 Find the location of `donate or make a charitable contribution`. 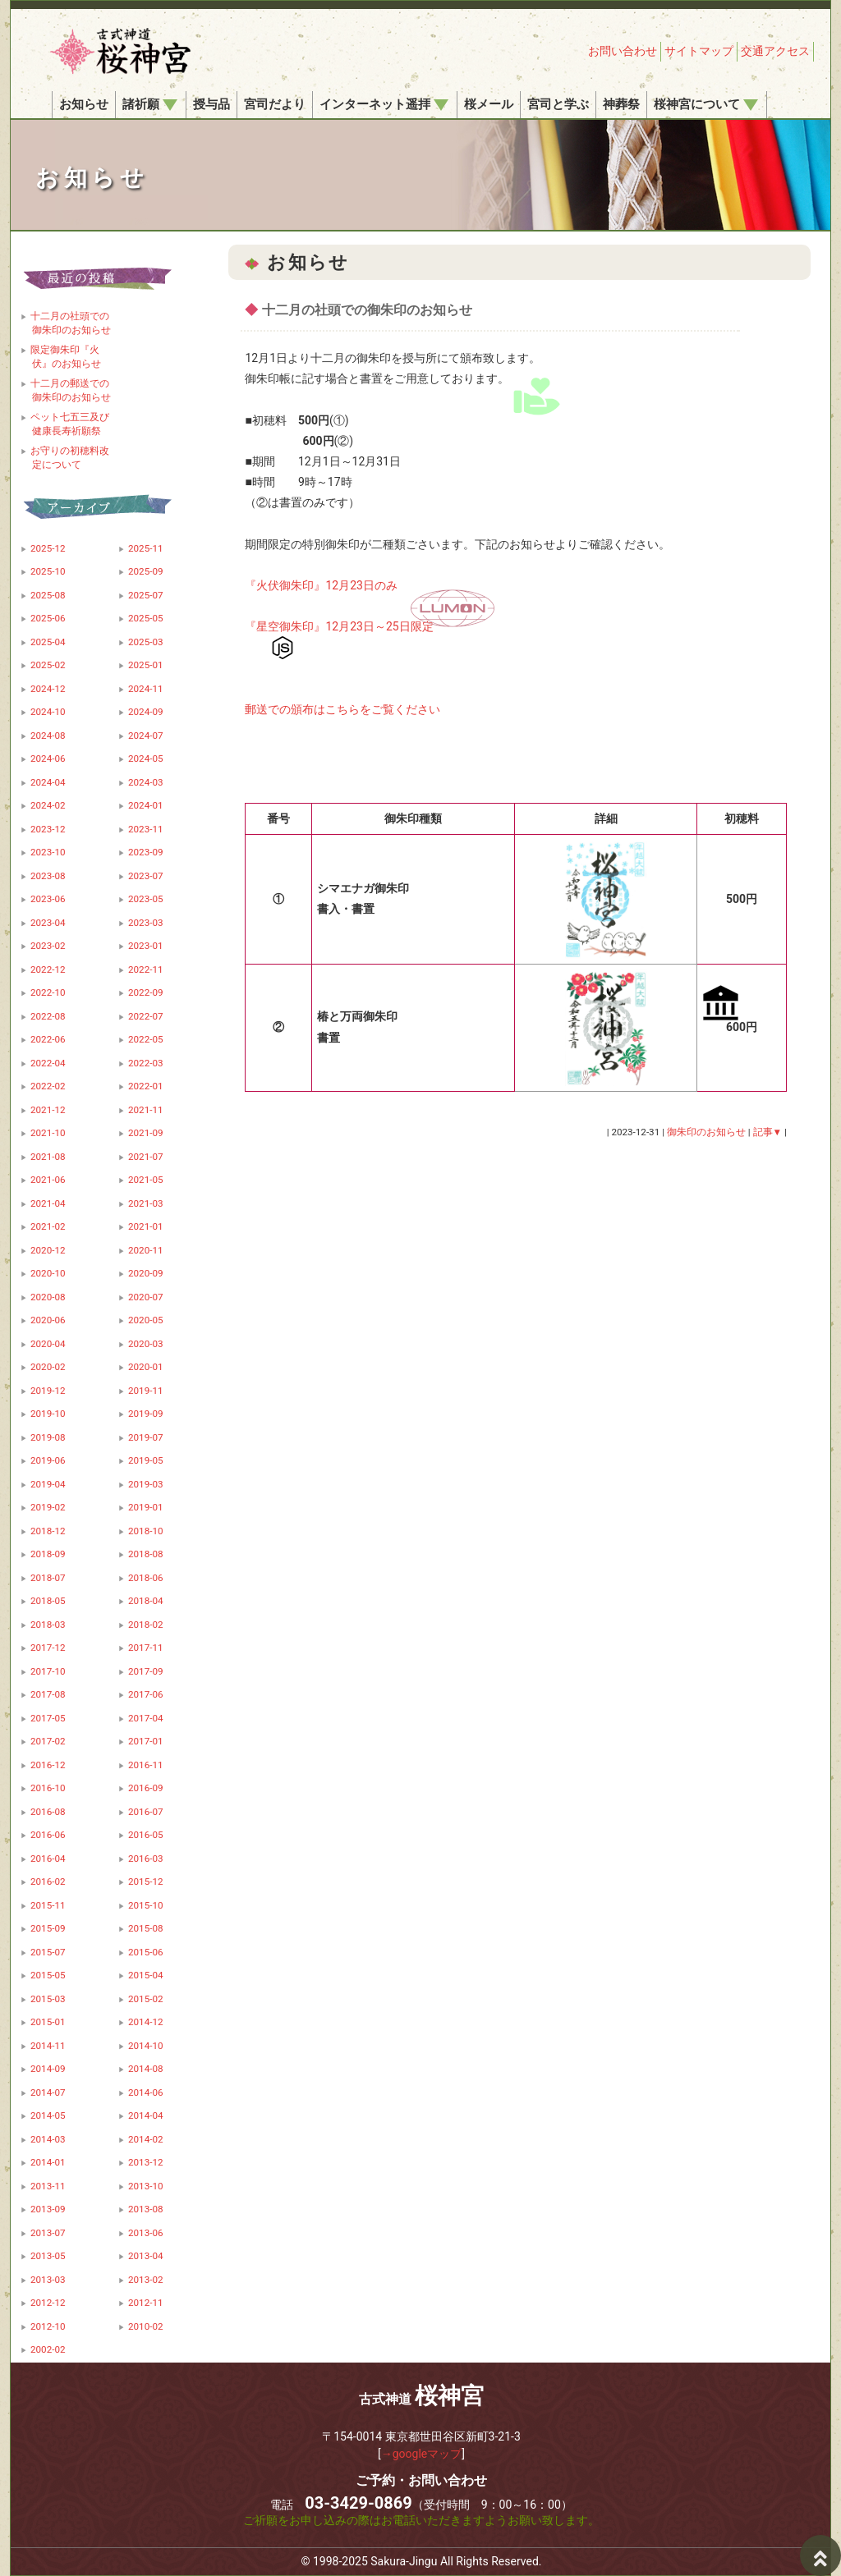

donate or make a charitable contribution is located at coordinates (536, 396).